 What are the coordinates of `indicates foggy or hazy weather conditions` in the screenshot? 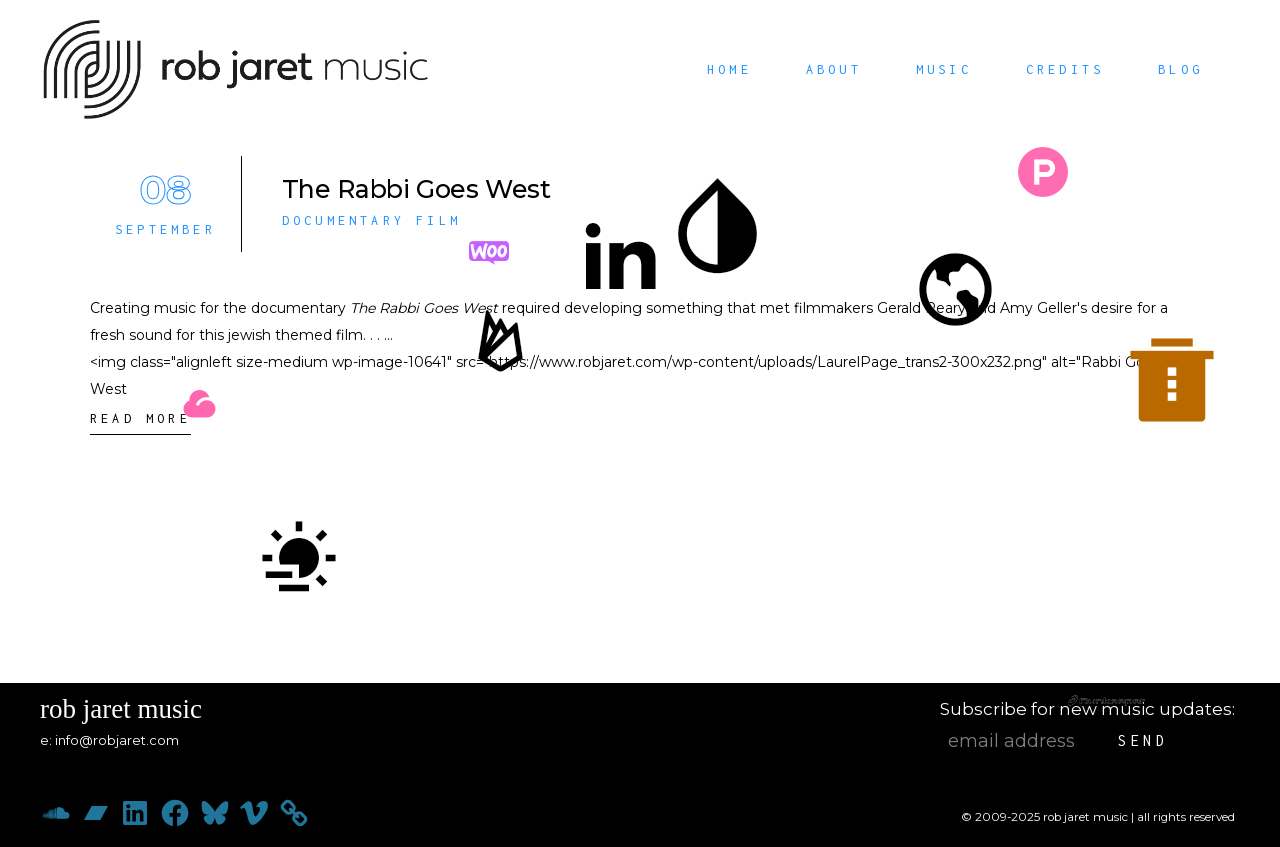 It's located at (299, 558).